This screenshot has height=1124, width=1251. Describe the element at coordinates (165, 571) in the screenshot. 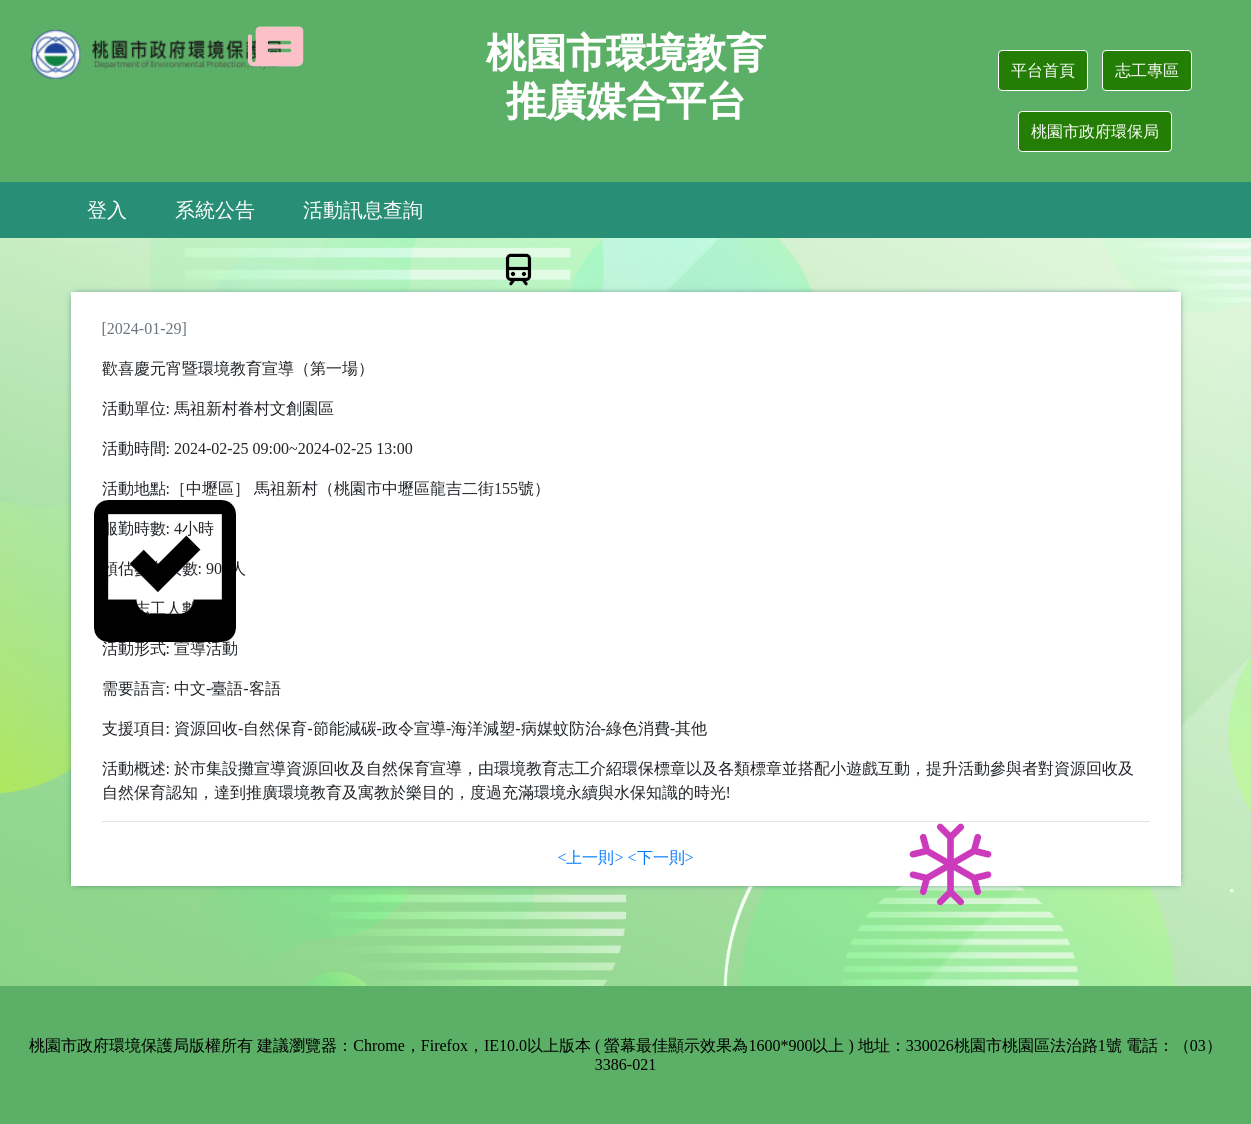

I see `mark all inbox messages as read` at that location.